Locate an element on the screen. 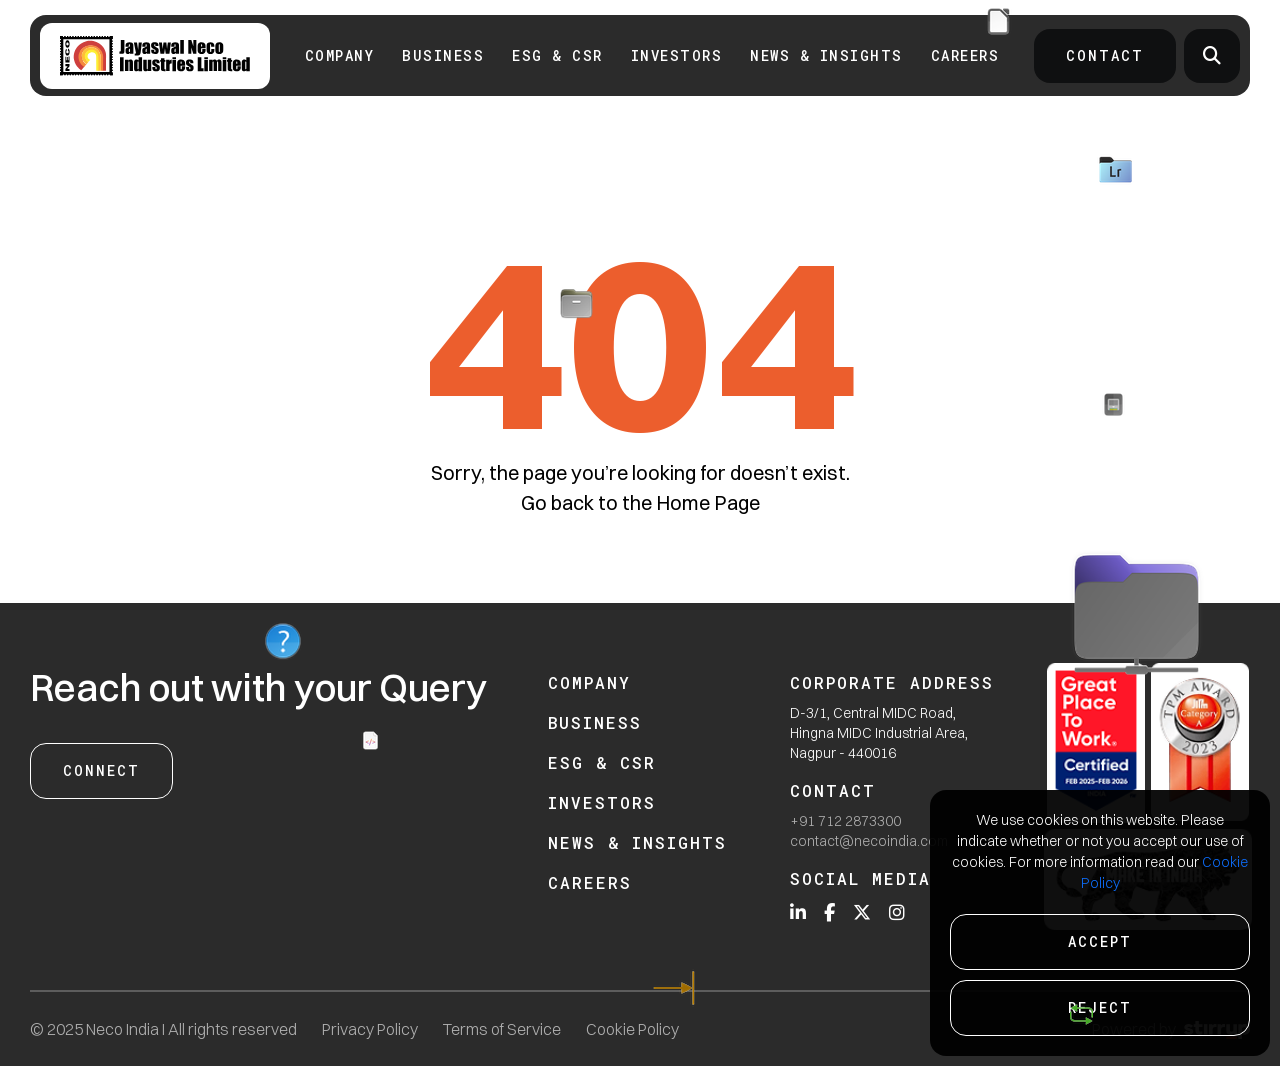 Image resolution: width=1280 pixels, height=1066 pixels. open folder containing Adobe Lightroom files is located at coordinates (1115, 170).